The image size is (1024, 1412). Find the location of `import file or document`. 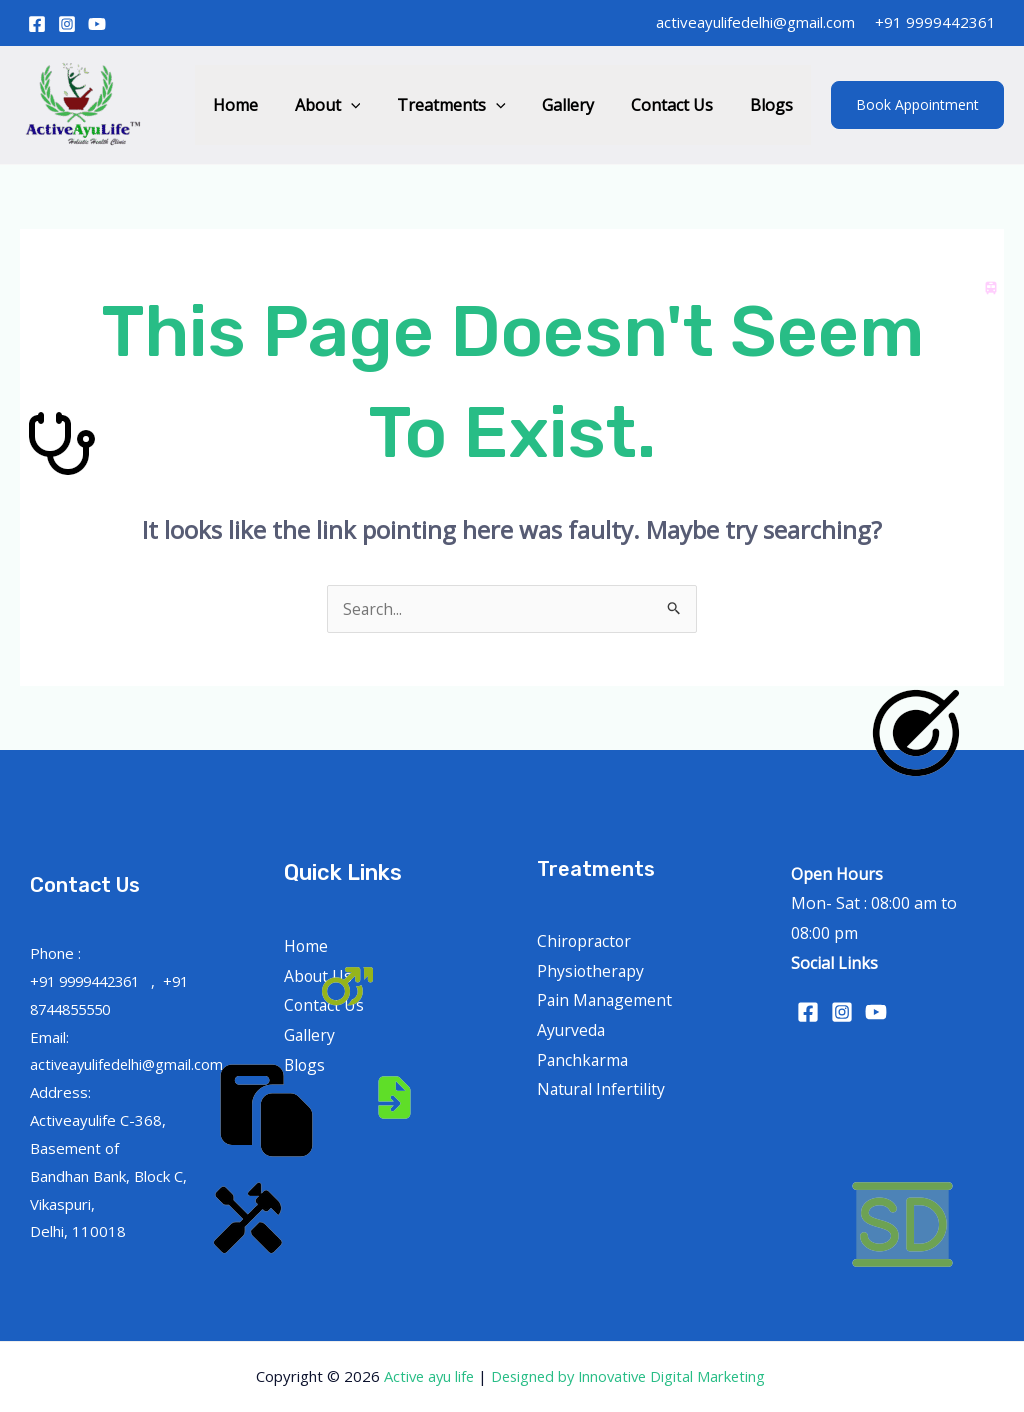

import file or document is located at coordinates (394, 1097).